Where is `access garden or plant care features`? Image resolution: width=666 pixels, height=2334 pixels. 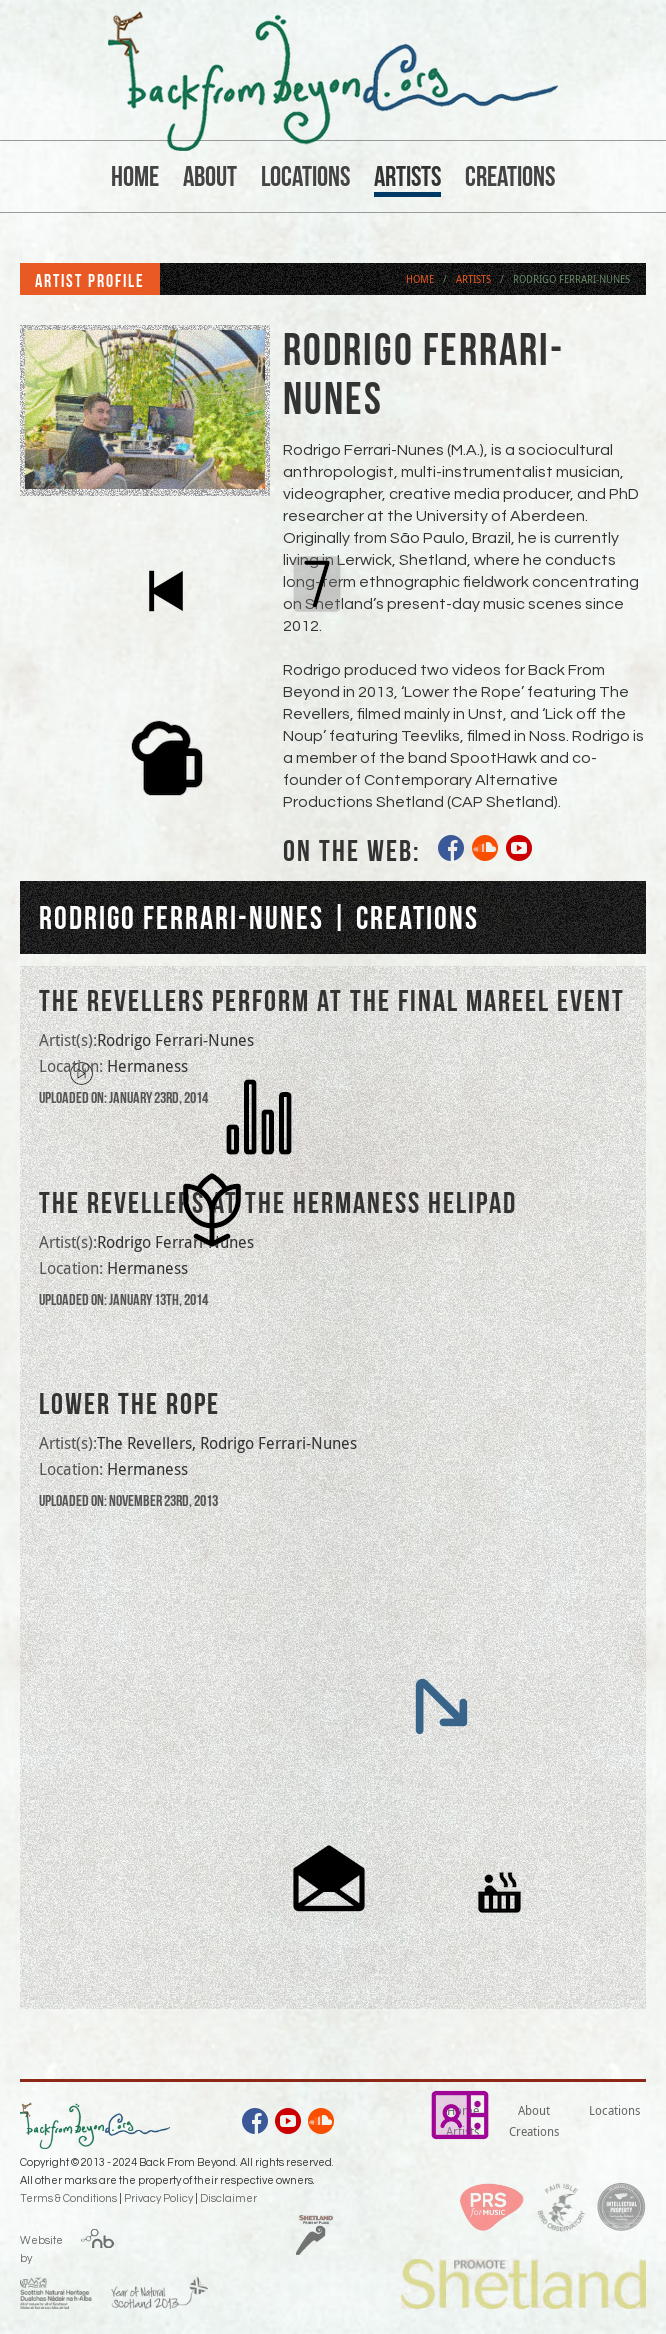
access garden or plant care features is located at coordinates (212, 1210).